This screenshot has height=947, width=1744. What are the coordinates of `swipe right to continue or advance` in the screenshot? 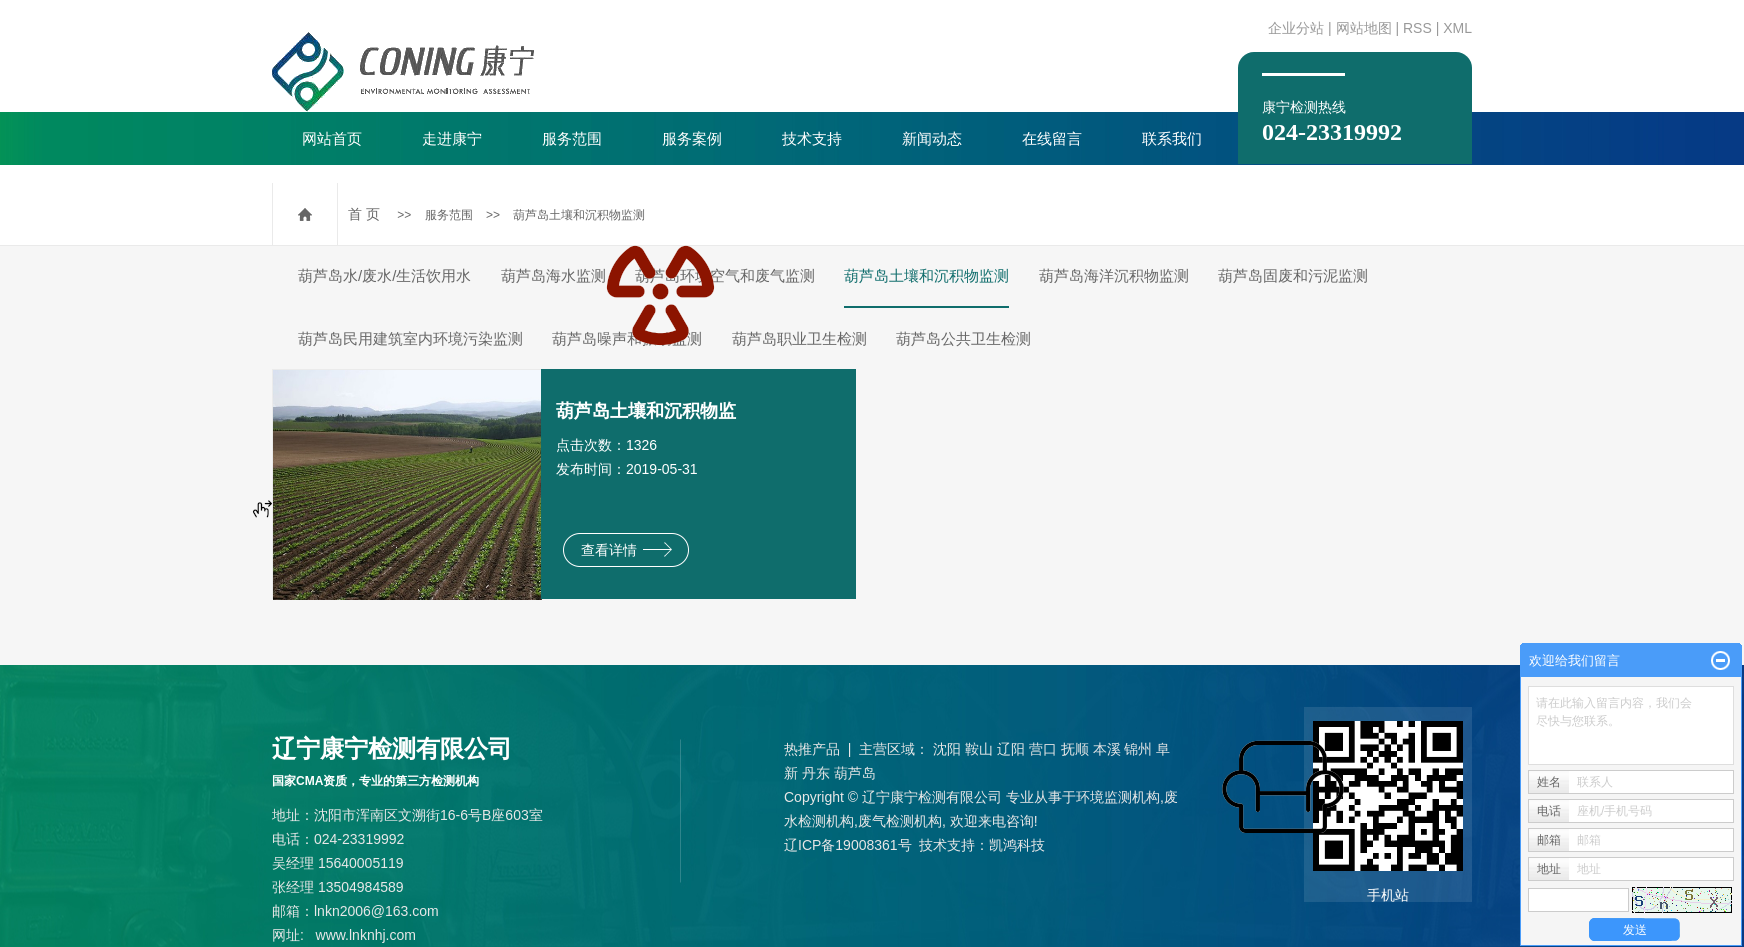 It's located at (261, 509).